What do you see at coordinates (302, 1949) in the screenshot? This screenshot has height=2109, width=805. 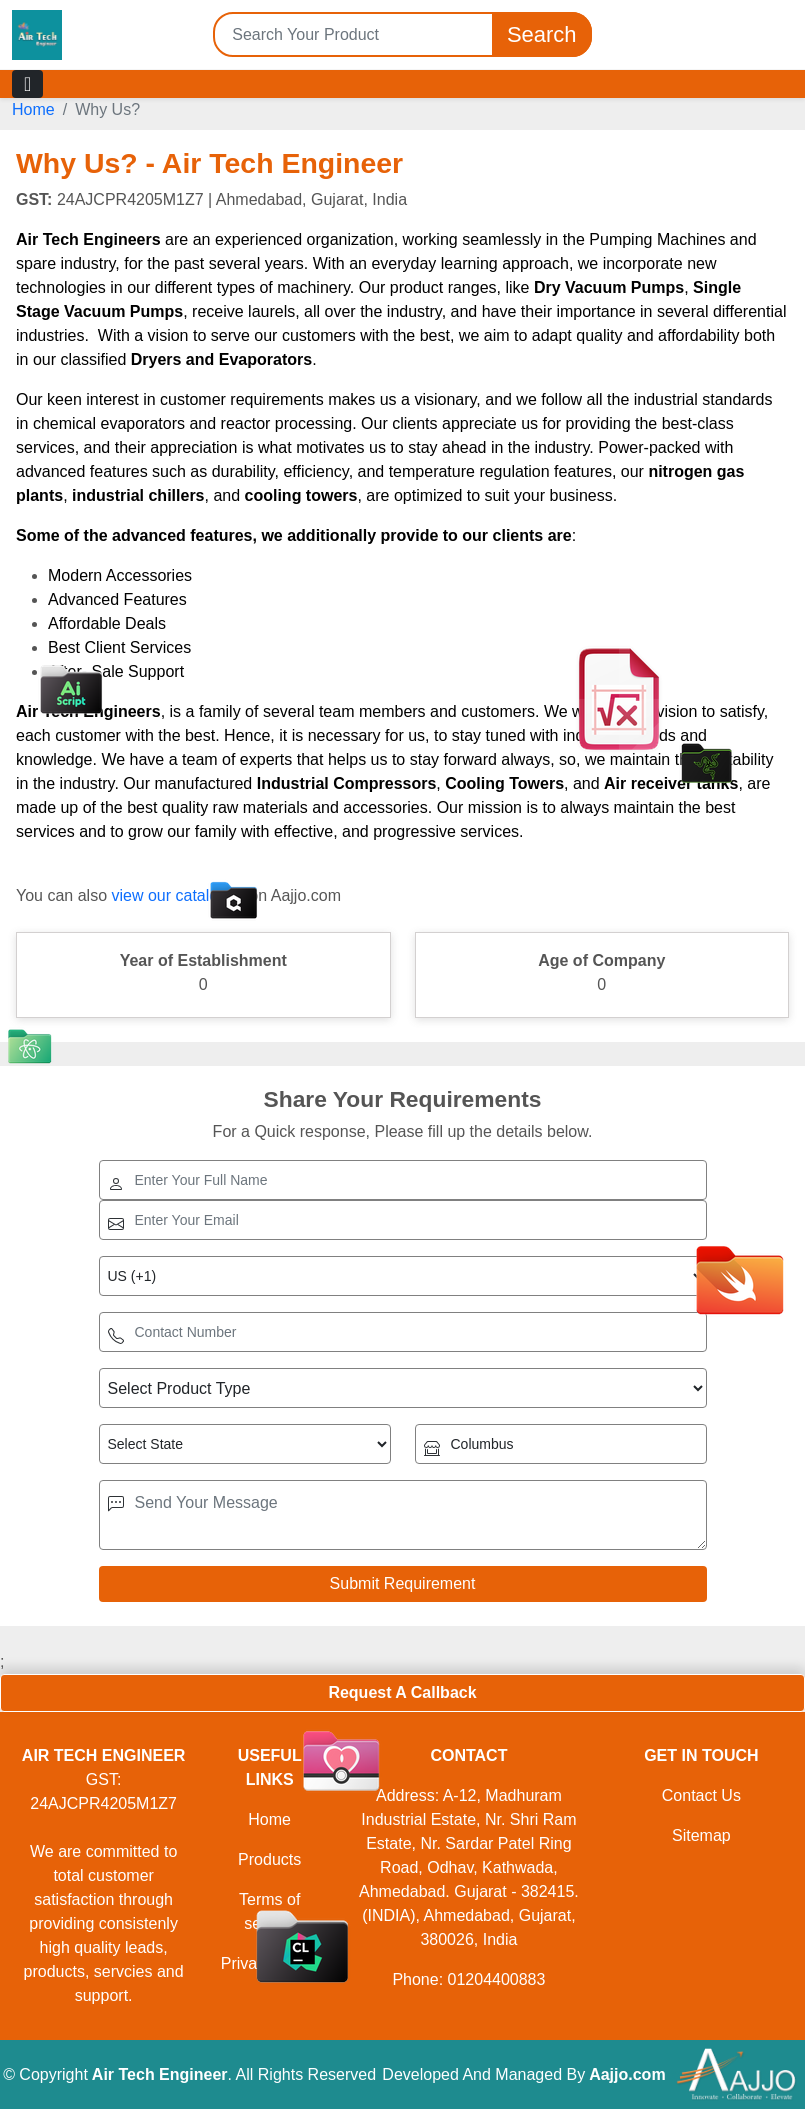 I see `open CLion project folder` at bounding box center [302, 1949].